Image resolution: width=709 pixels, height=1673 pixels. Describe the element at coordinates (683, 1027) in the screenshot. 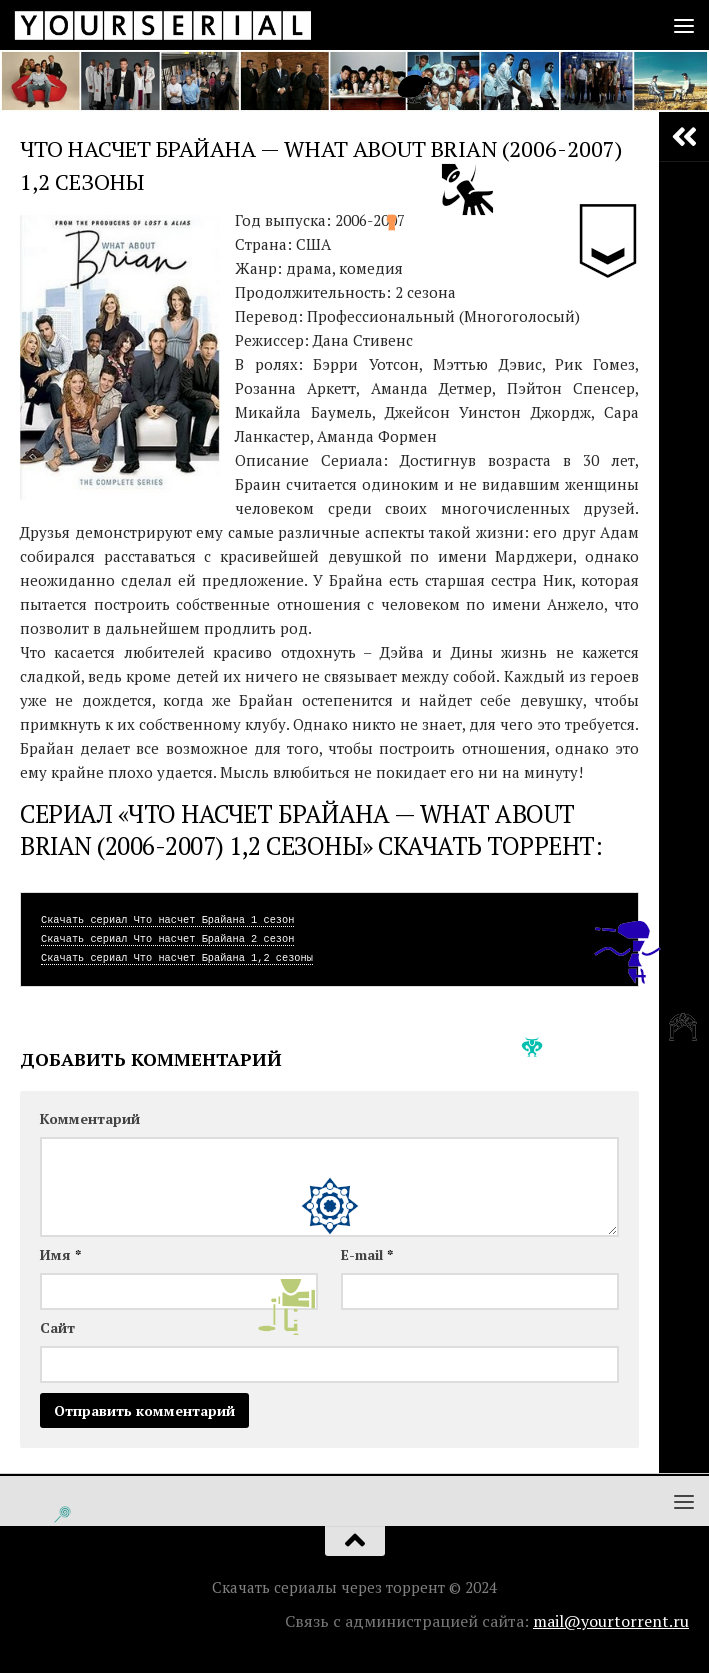

I see `enter a dungeon or underground area` at that location.